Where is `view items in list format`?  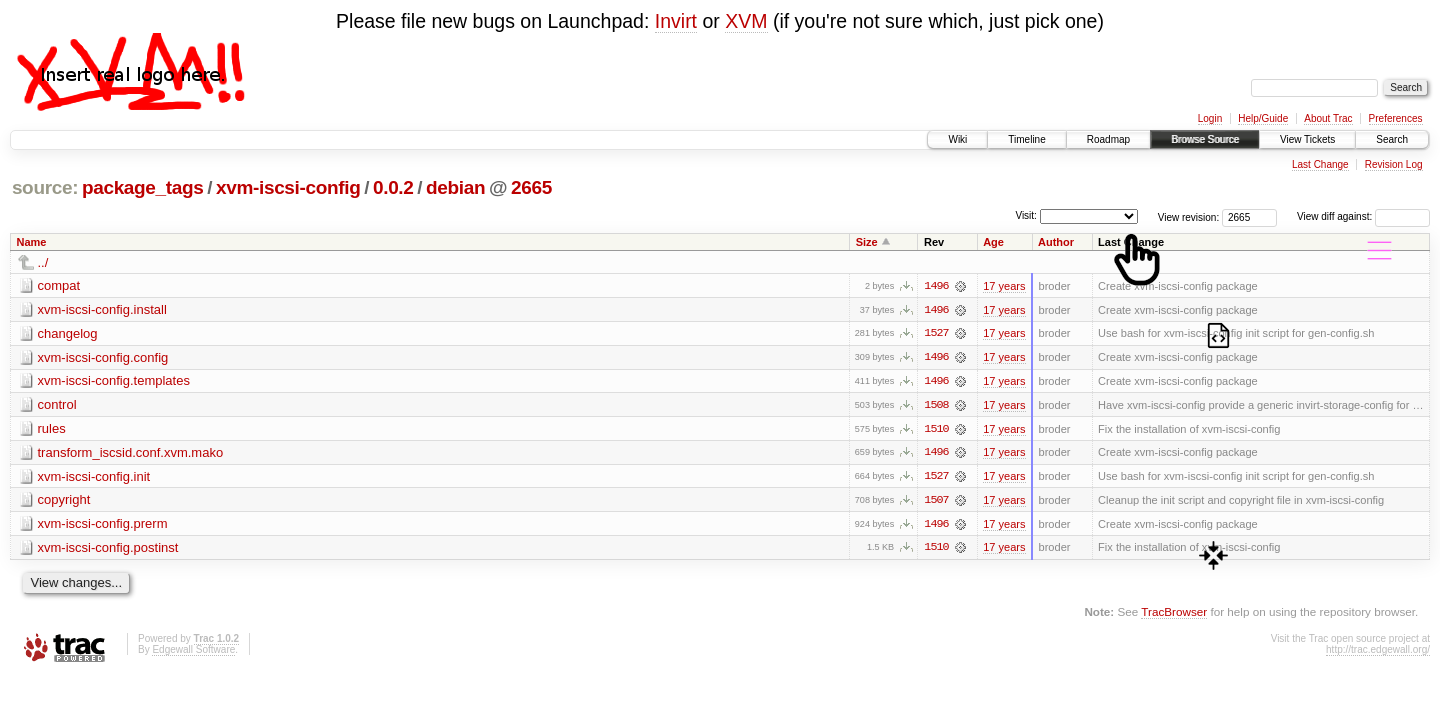 view items in list format is located at coordinates (1379, 250).